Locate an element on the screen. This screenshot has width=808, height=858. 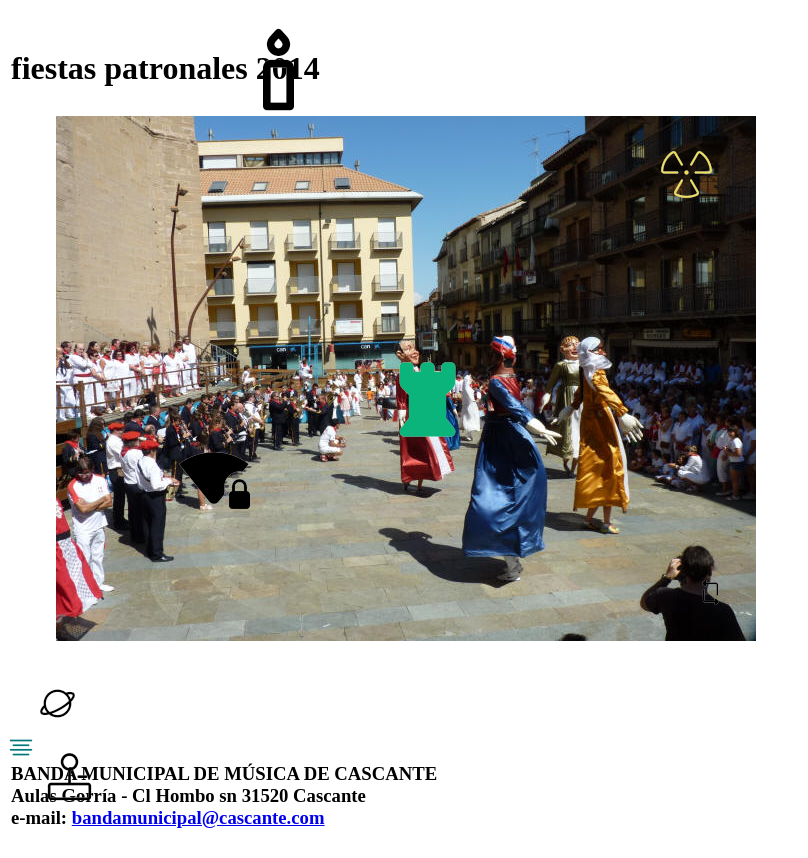
indicates radioactive or hazardous material warning is located at coordinates (686, 172).